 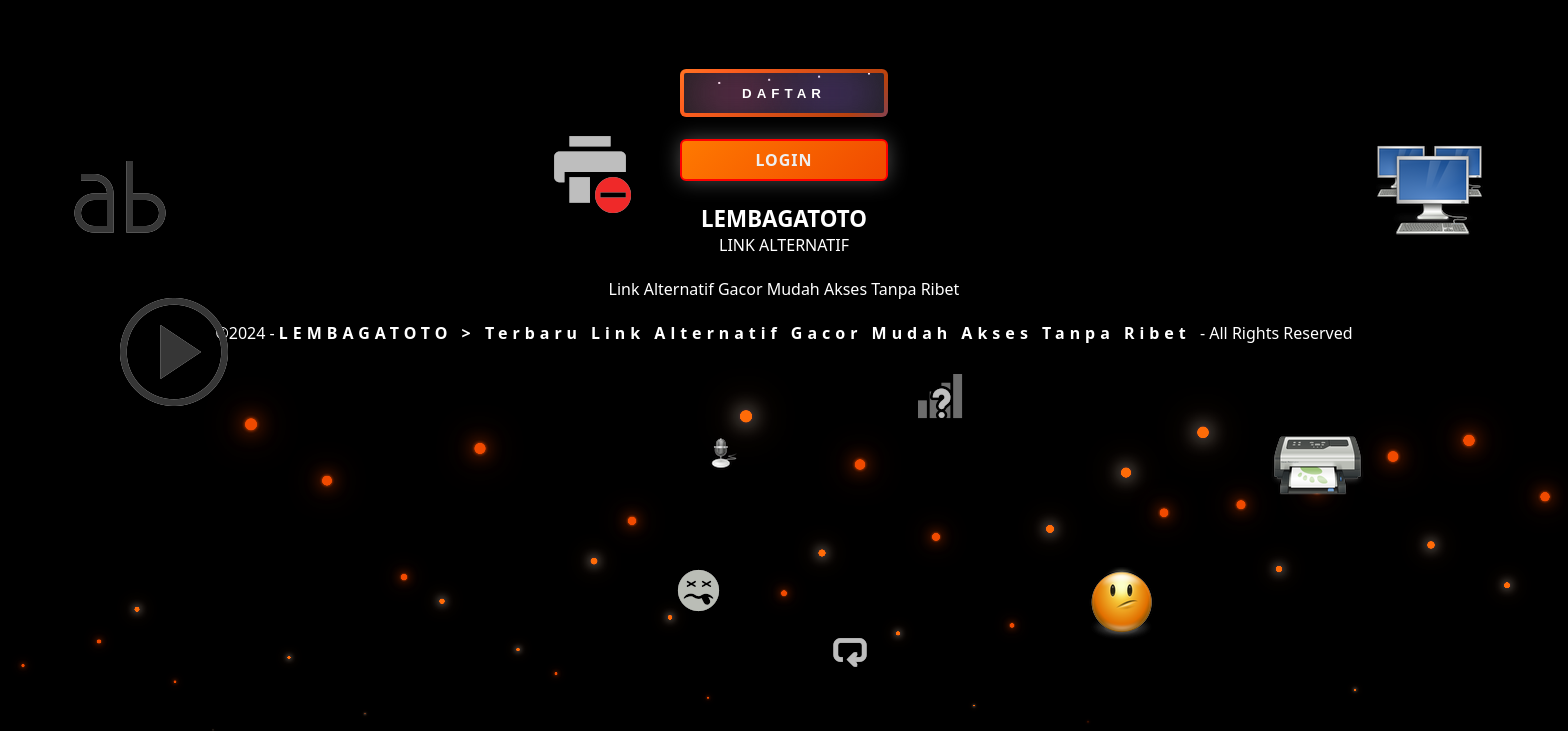 What do you see at coordinates (941, 397) in the screenshot?
I see `no cellular network route available` at bounding box center [941, 397].